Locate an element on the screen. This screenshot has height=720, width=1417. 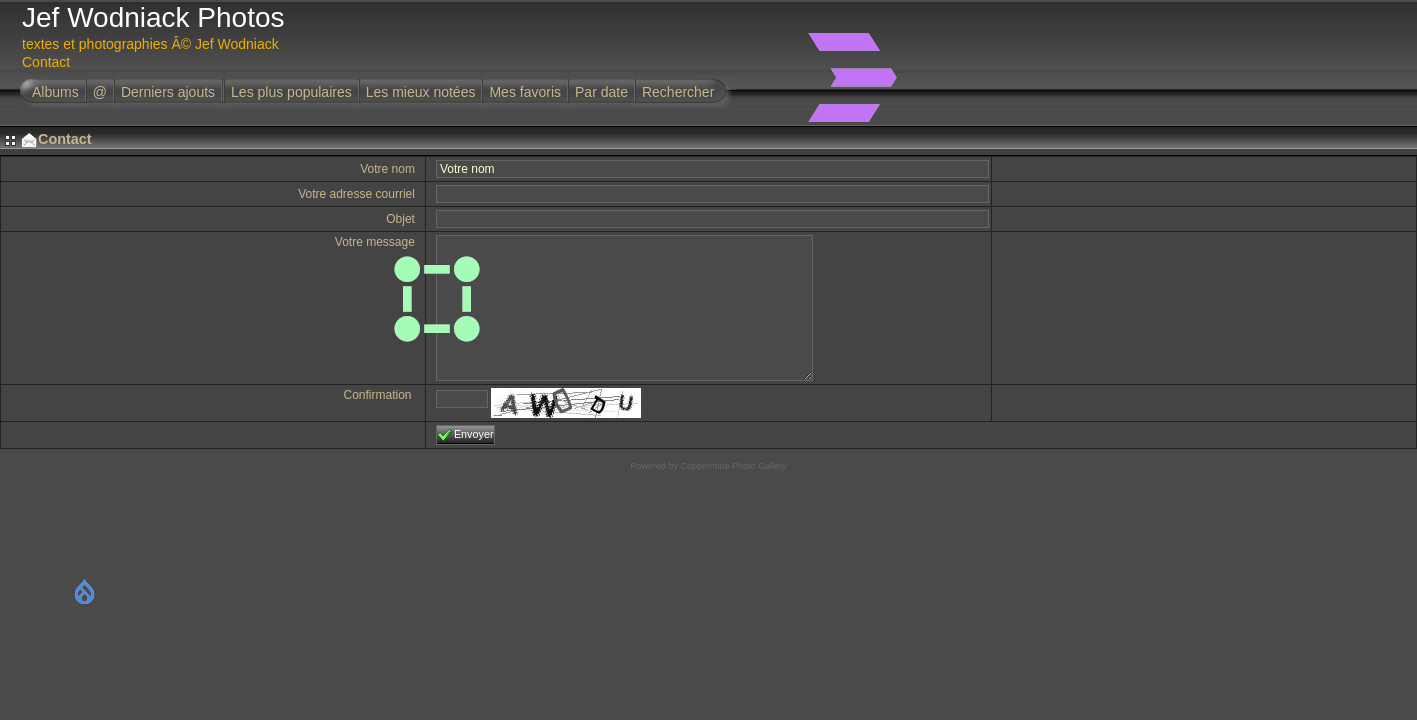
access shape tools or vector editing is located at coordinates (437, 299).